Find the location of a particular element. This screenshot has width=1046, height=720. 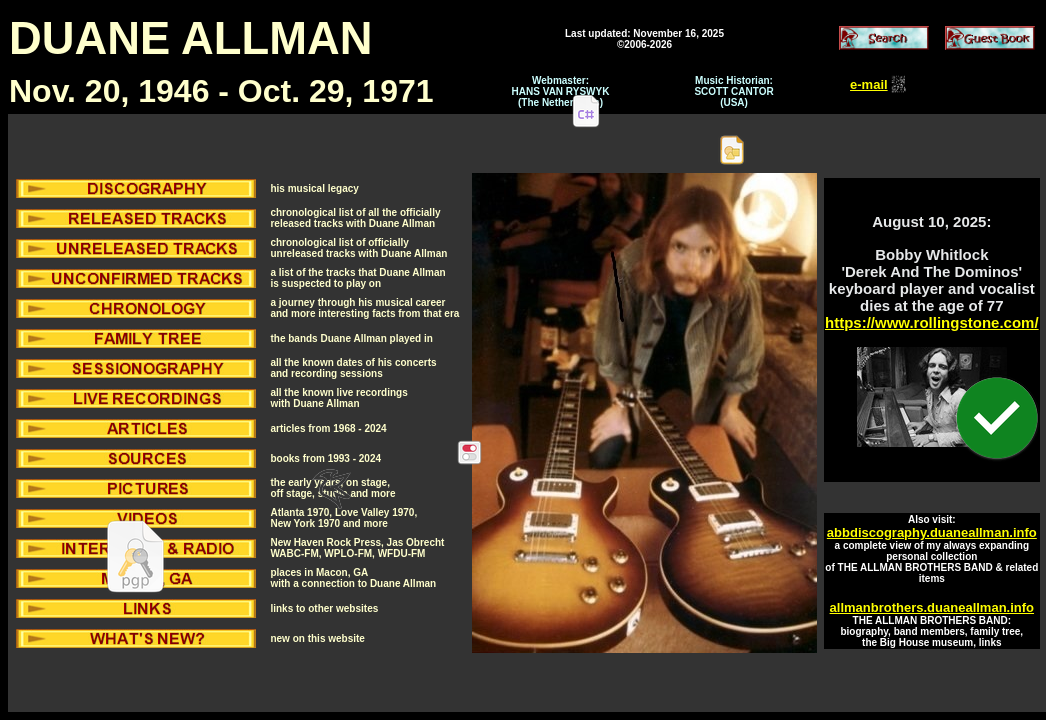

open kate text editor is located at coordinates (333, 488).